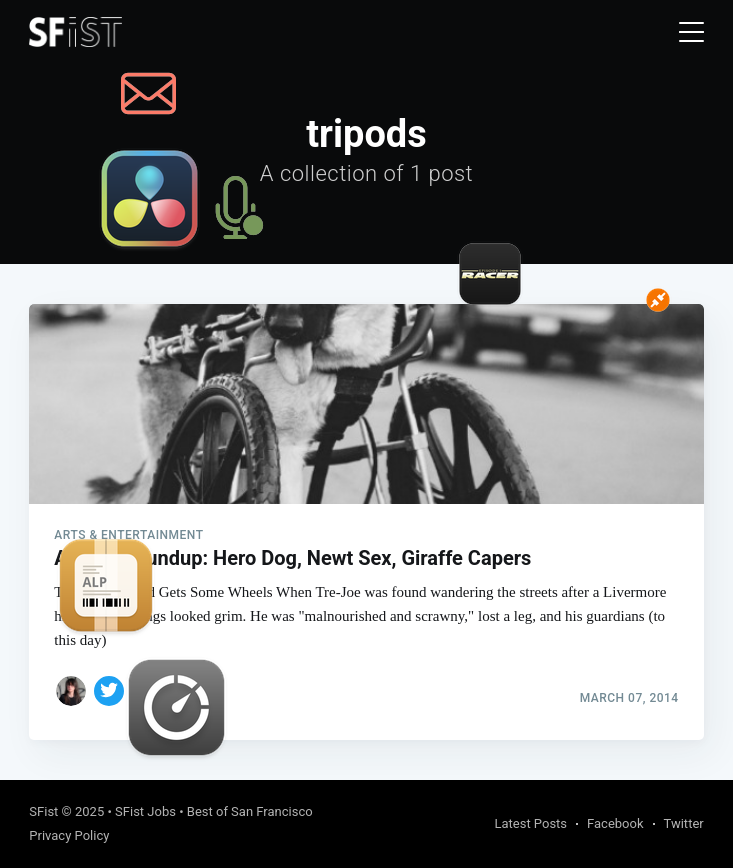  What do you see at coordinates (490, 274) in the screenshot?
I see `launch star wars: episode i racer game` at bounding box center [490, 274].